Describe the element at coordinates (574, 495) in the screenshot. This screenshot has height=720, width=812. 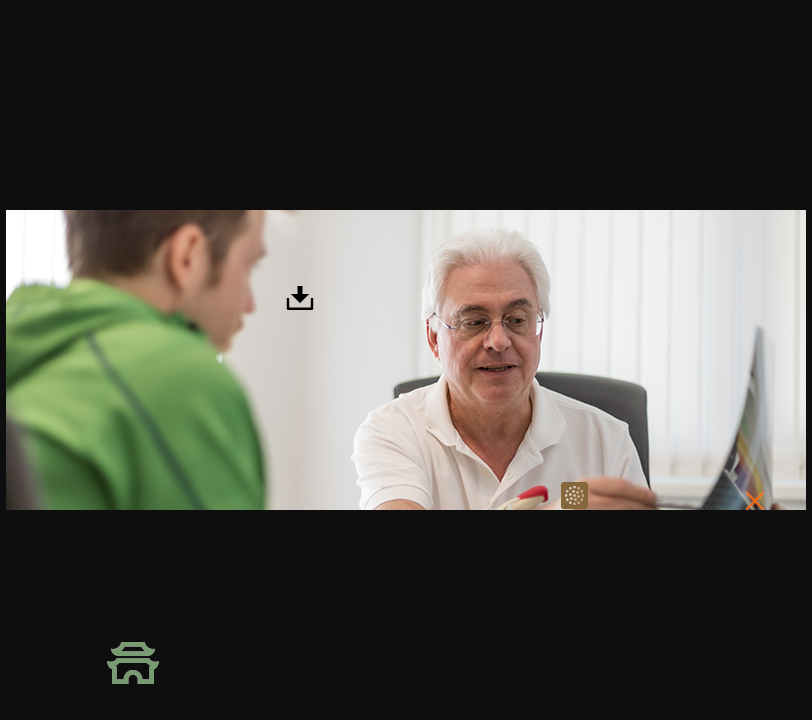
I see `open the Photocrowd app` at that location.